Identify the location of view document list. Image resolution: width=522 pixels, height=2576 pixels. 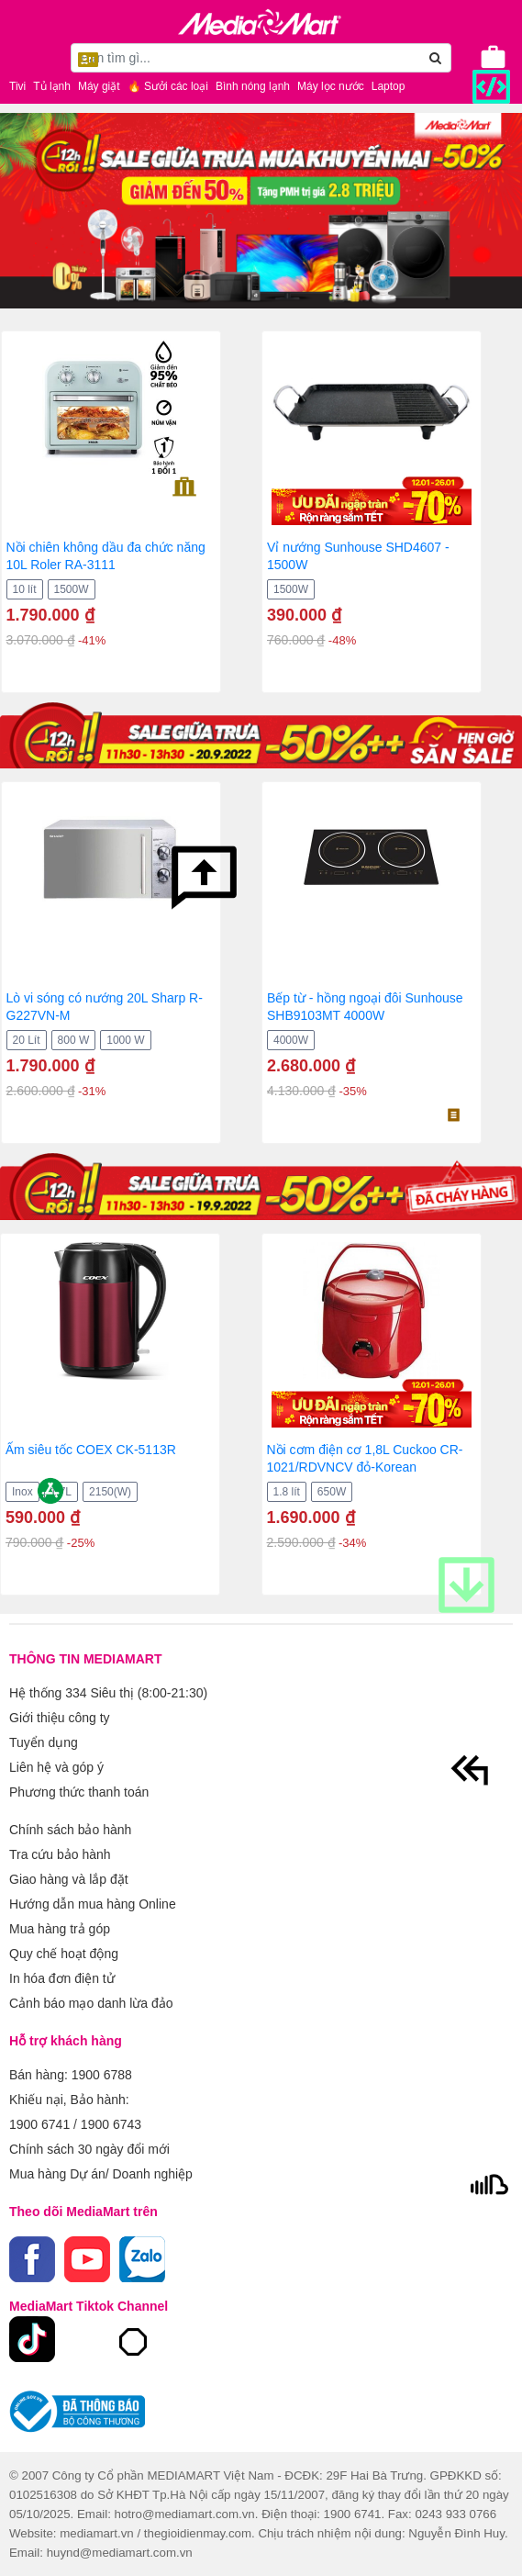
(453, 1114).